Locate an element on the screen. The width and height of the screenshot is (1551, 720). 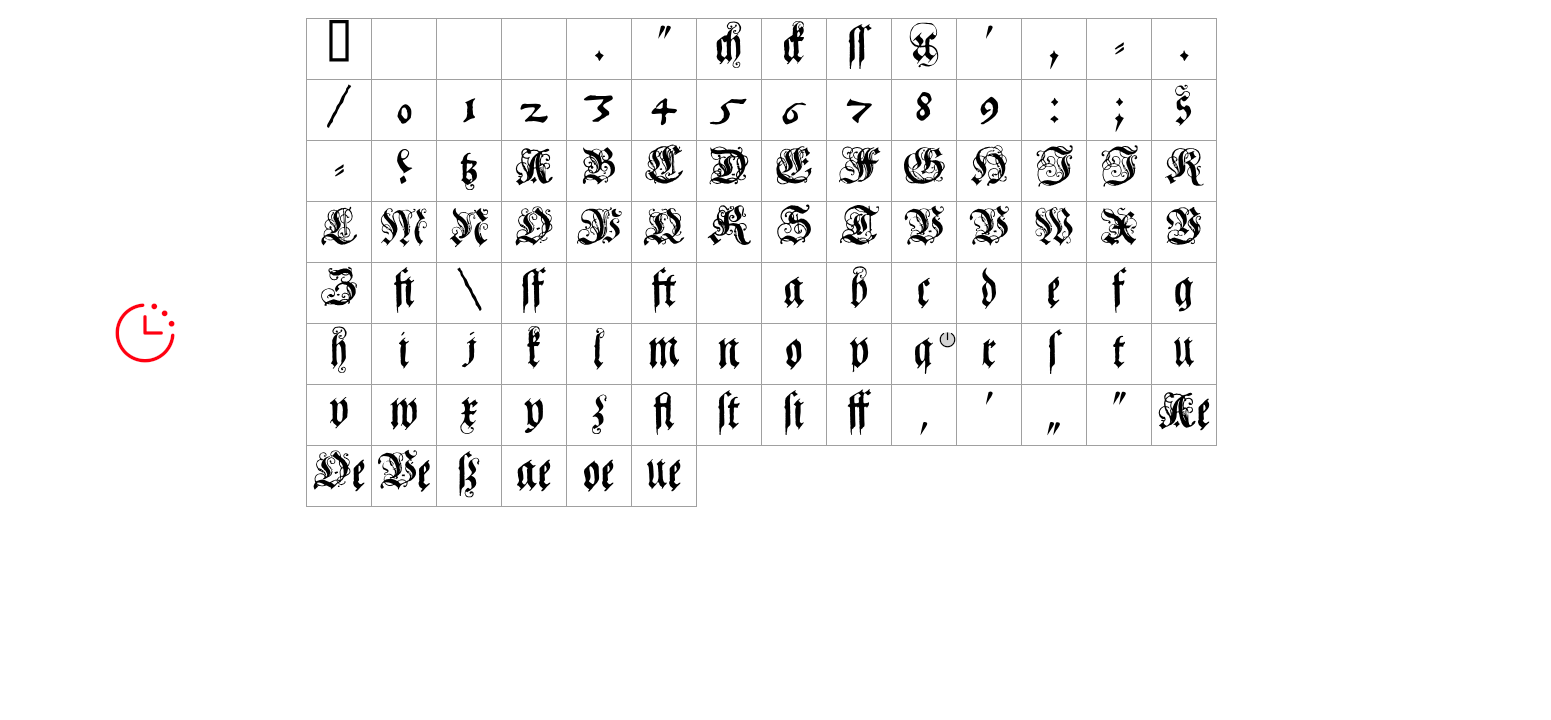
turn device on or off is located at coordinates (947, 339).